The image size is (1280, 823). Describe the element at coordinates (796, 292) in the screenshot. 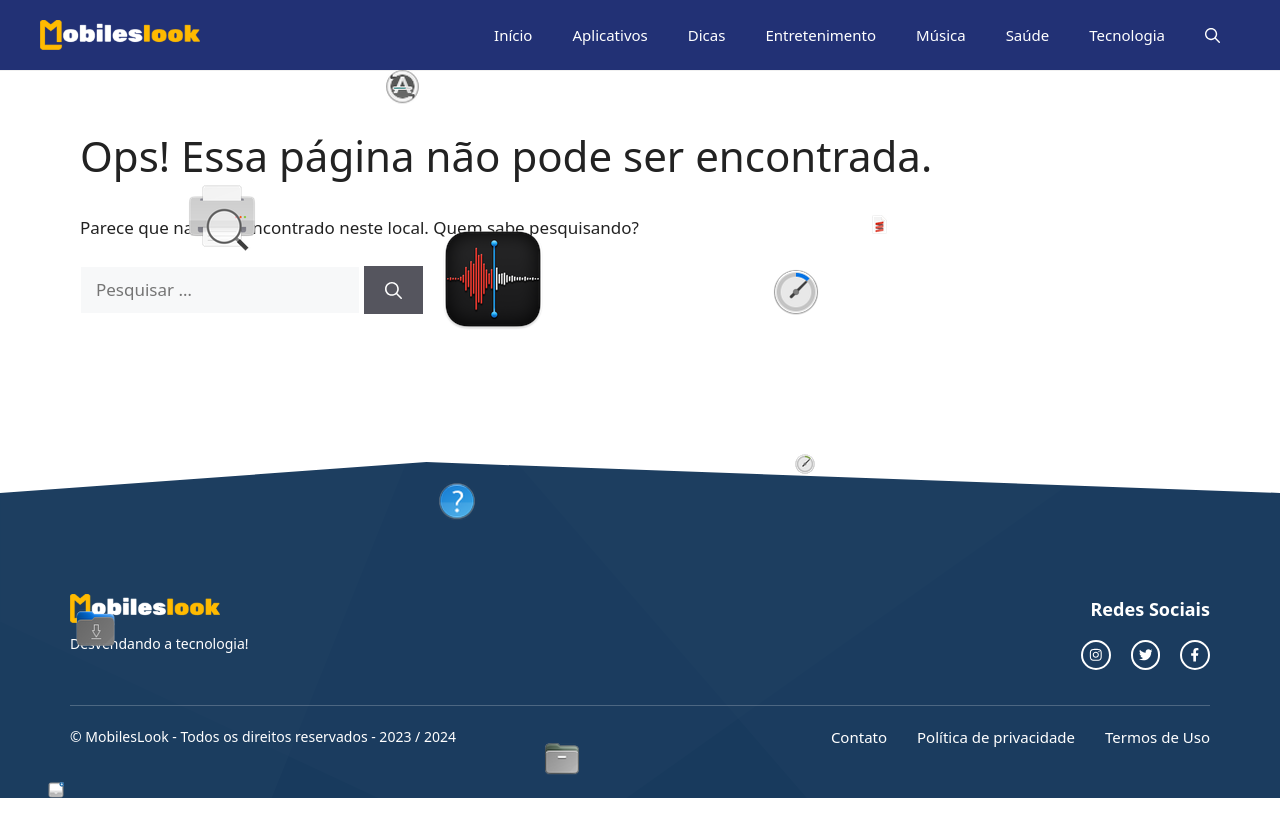

I see `open sysprof system profiler` at that location.